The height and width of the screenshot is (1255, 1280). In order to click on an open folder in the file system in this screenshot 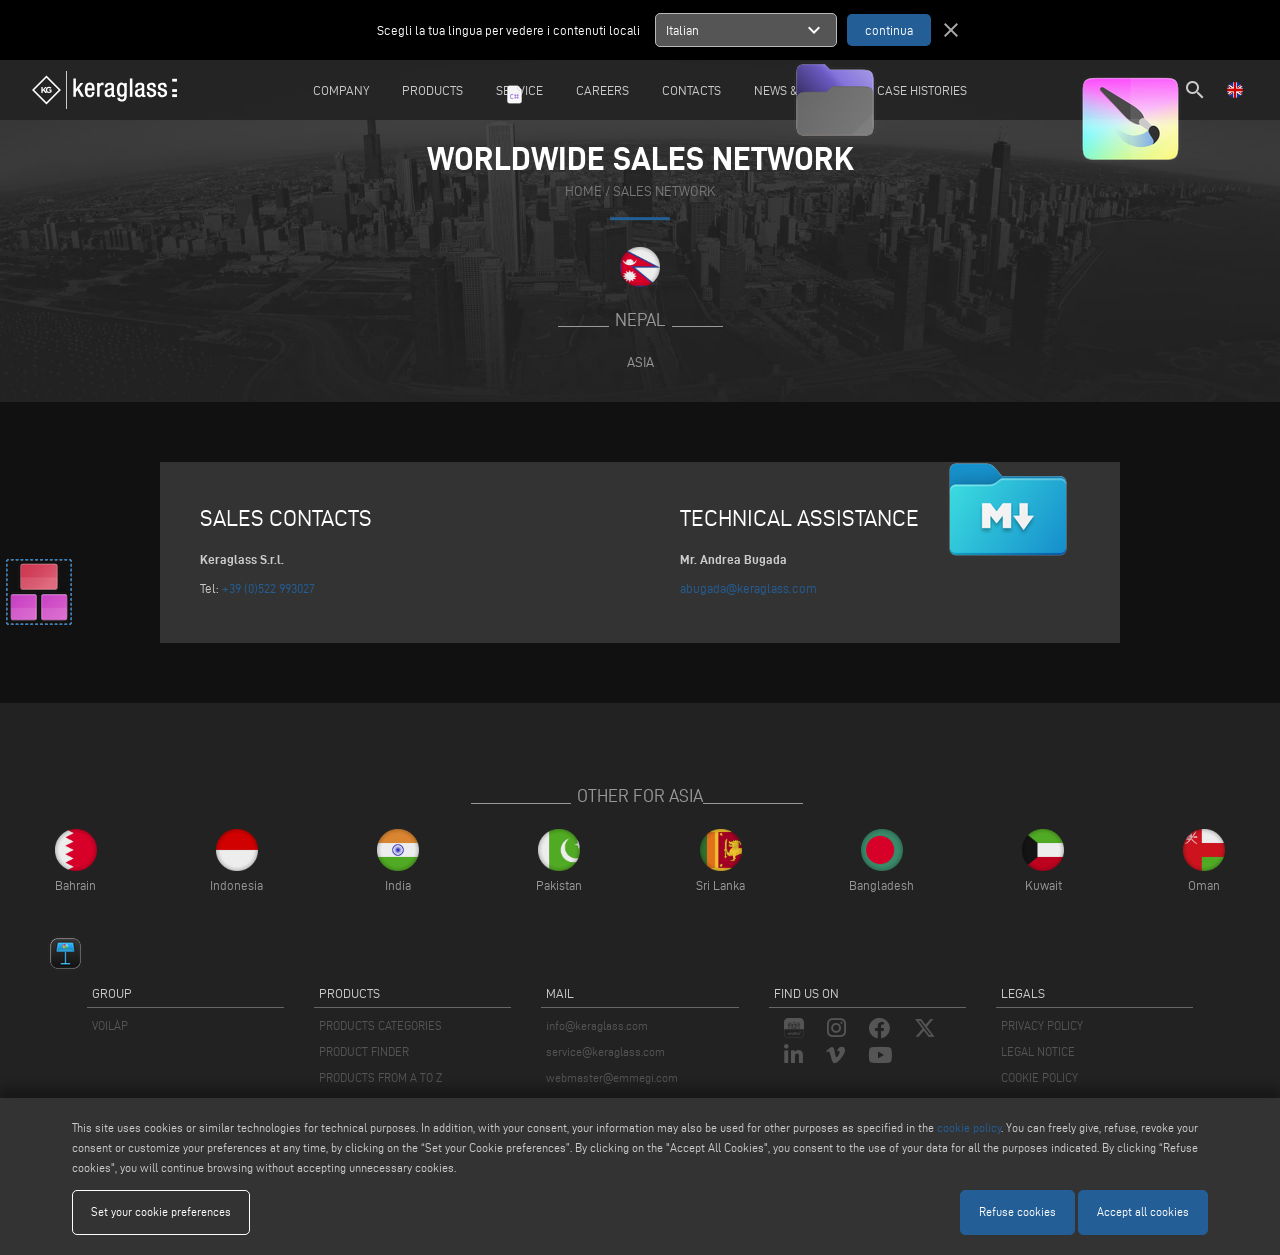, I will do `click(835, 100)`.